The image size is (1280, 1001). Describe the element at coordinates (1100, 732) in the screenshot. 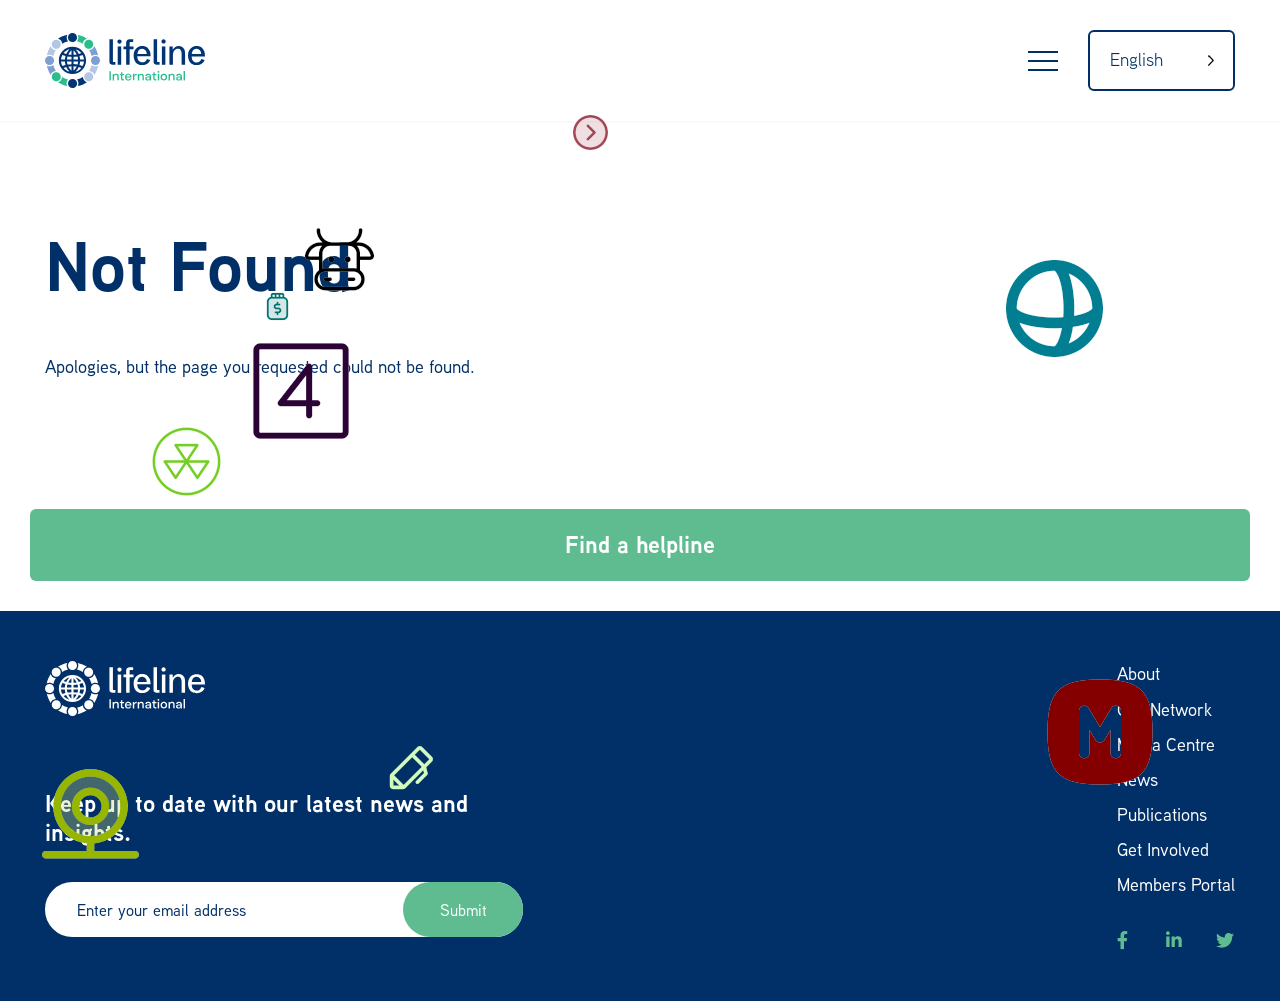

I see `access menu or main navigation` at that location.